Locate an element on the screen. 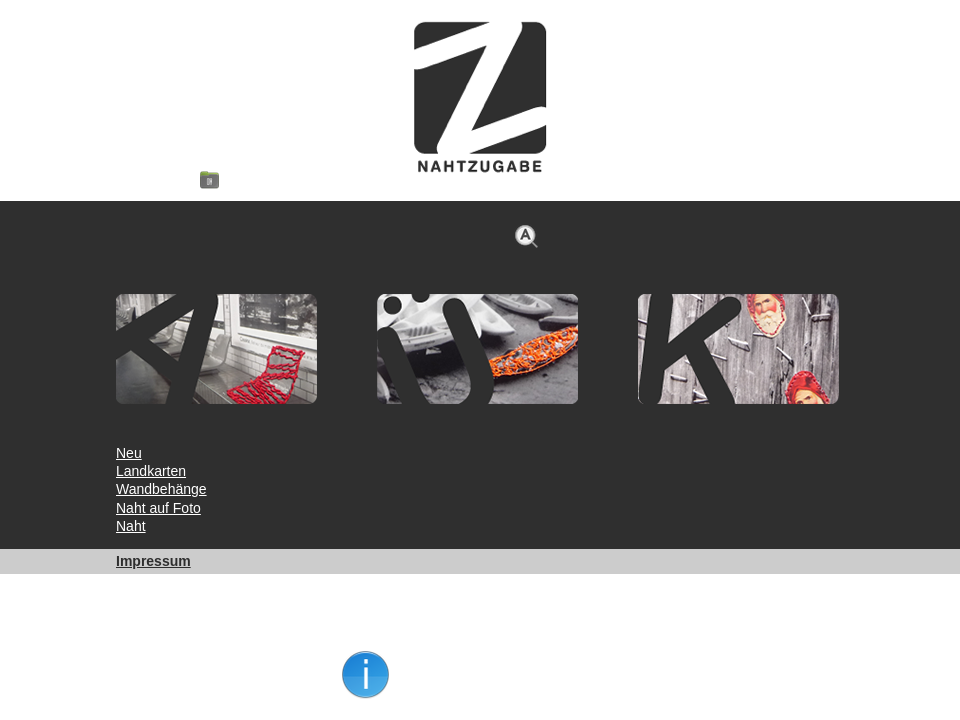  search within emails or messages is located at coordinates (526, 236).